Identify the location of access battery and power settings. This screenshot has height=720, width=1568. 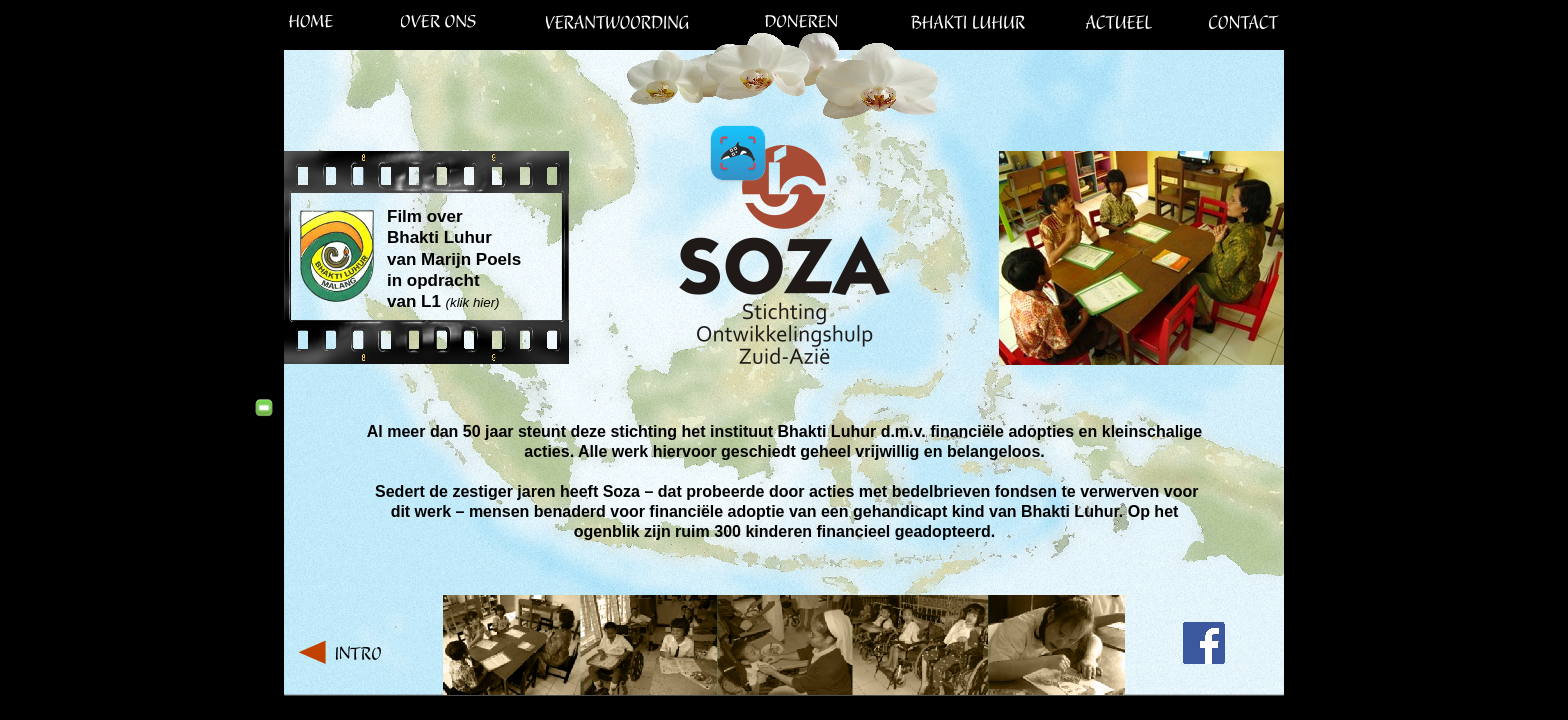
(264, 408).